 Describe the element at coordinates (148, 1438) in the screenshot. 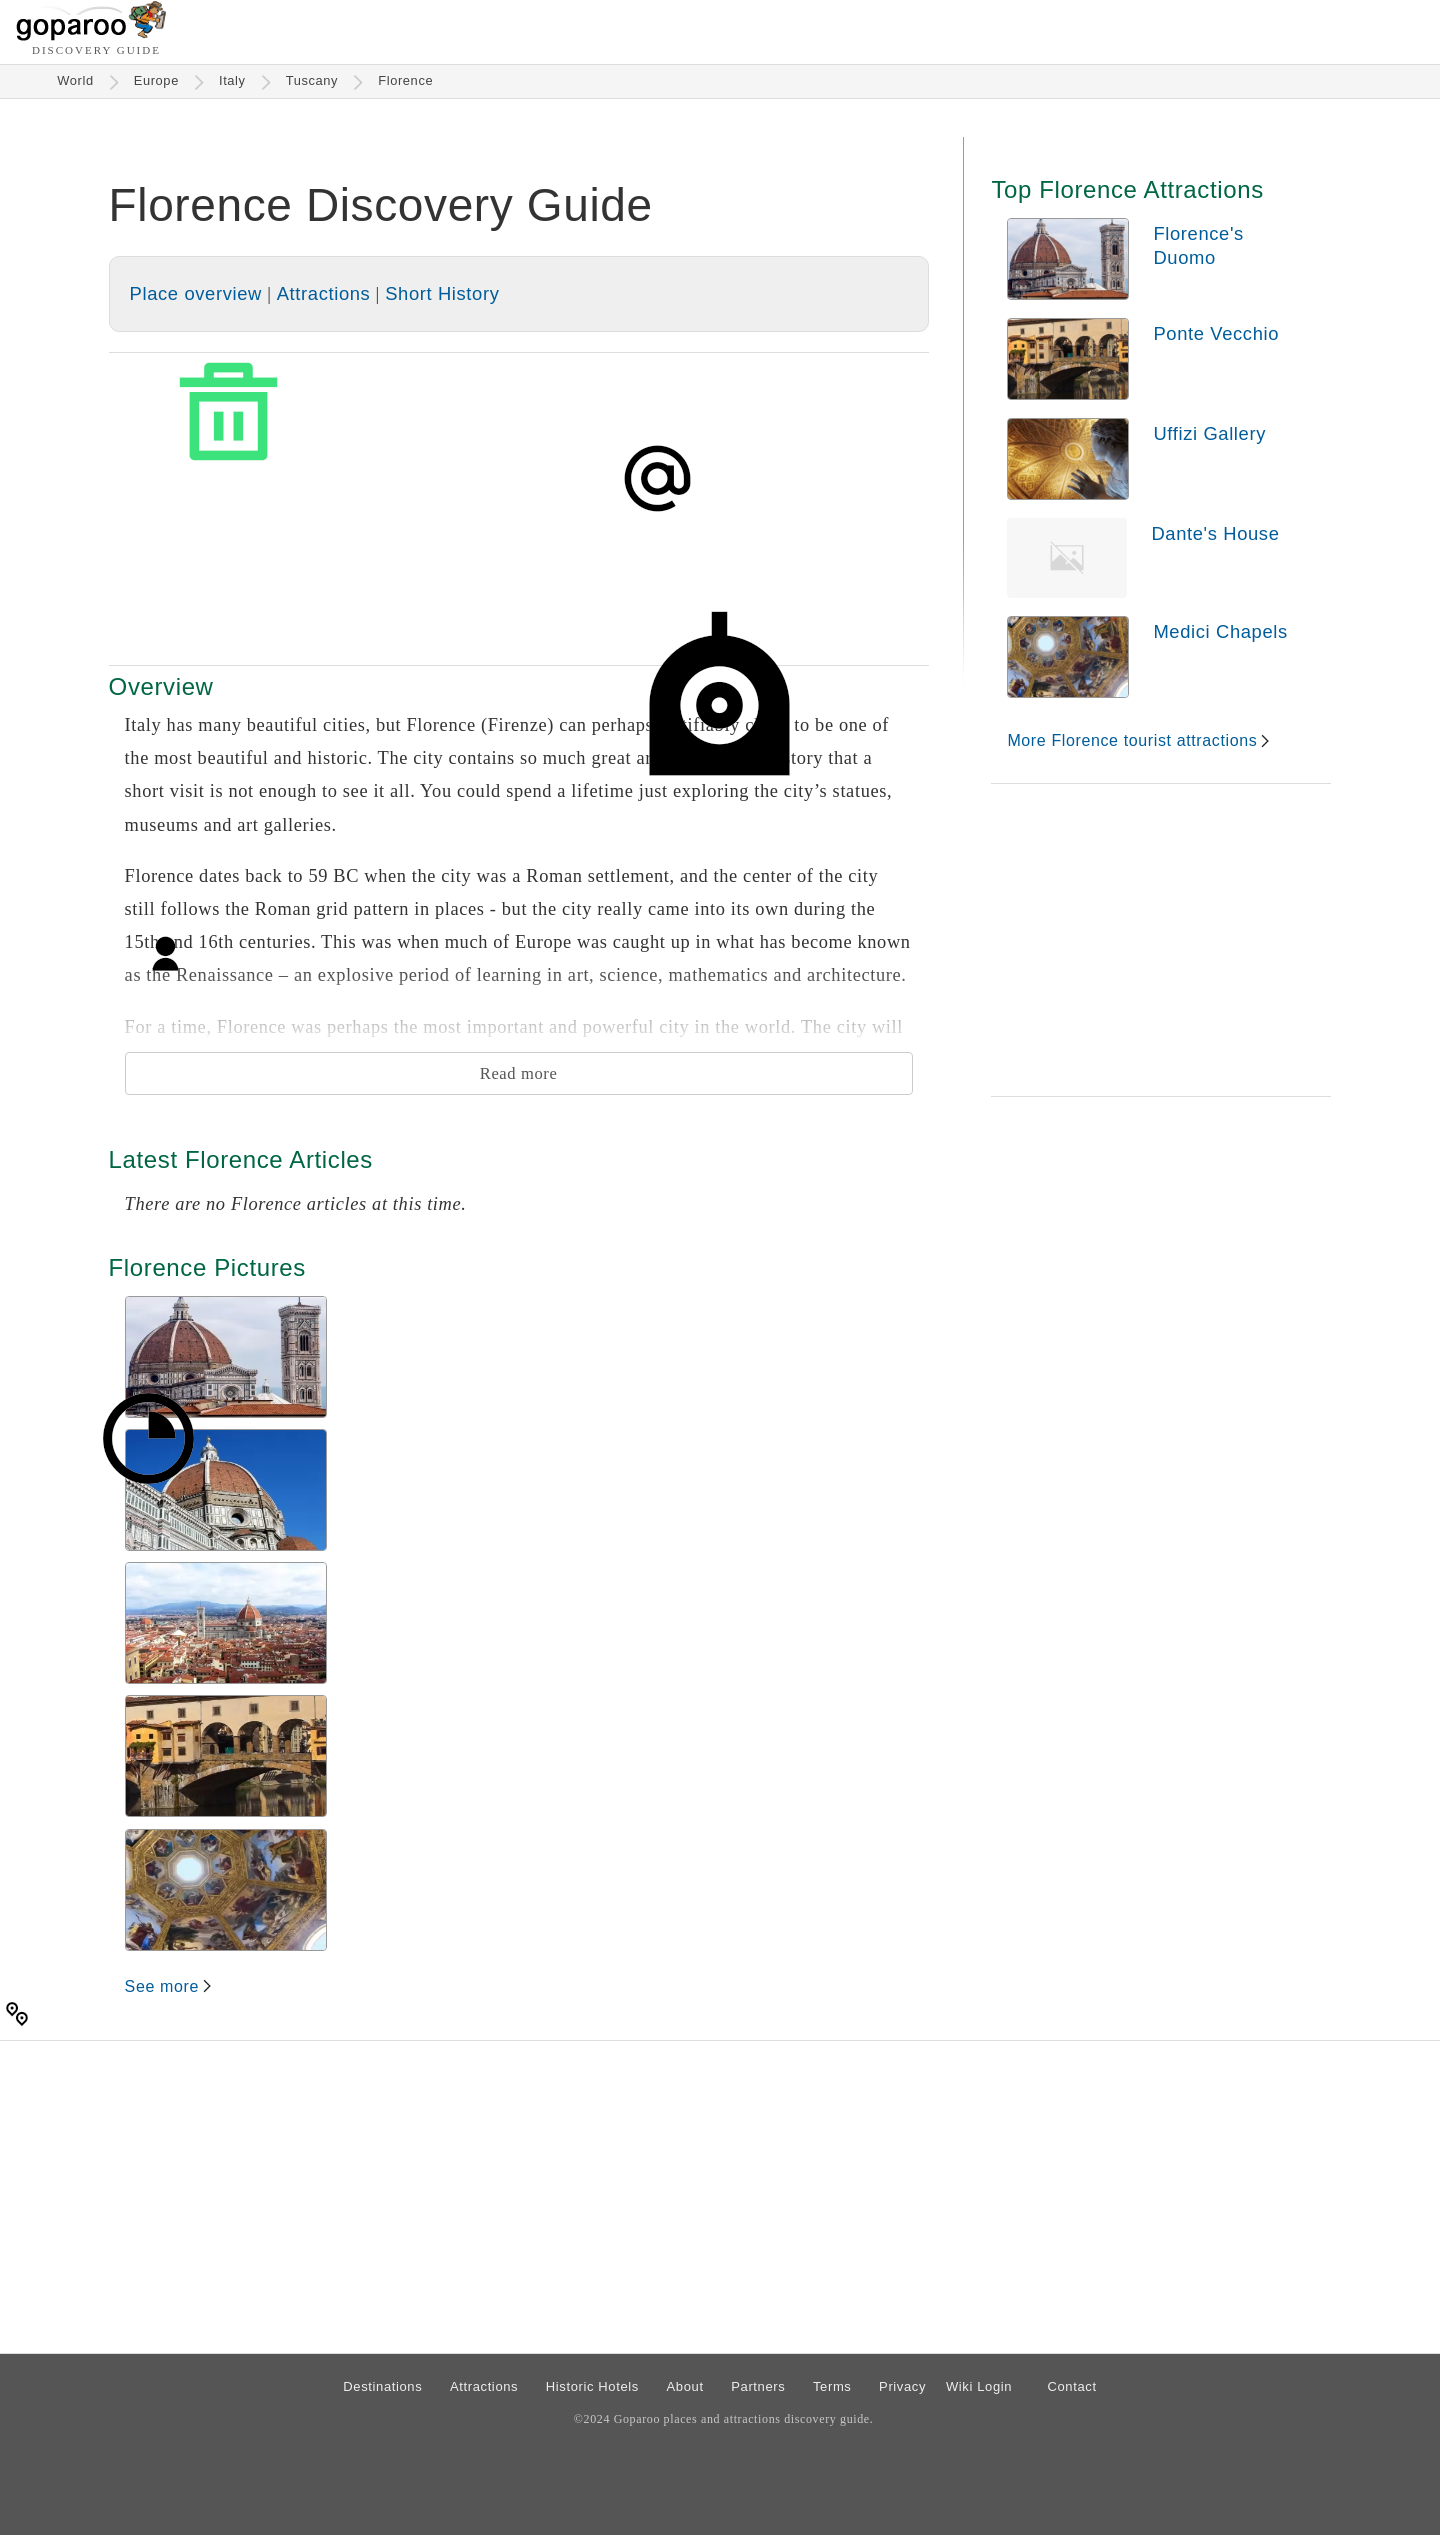

I see `indicates 25% progress or completion` at that location.